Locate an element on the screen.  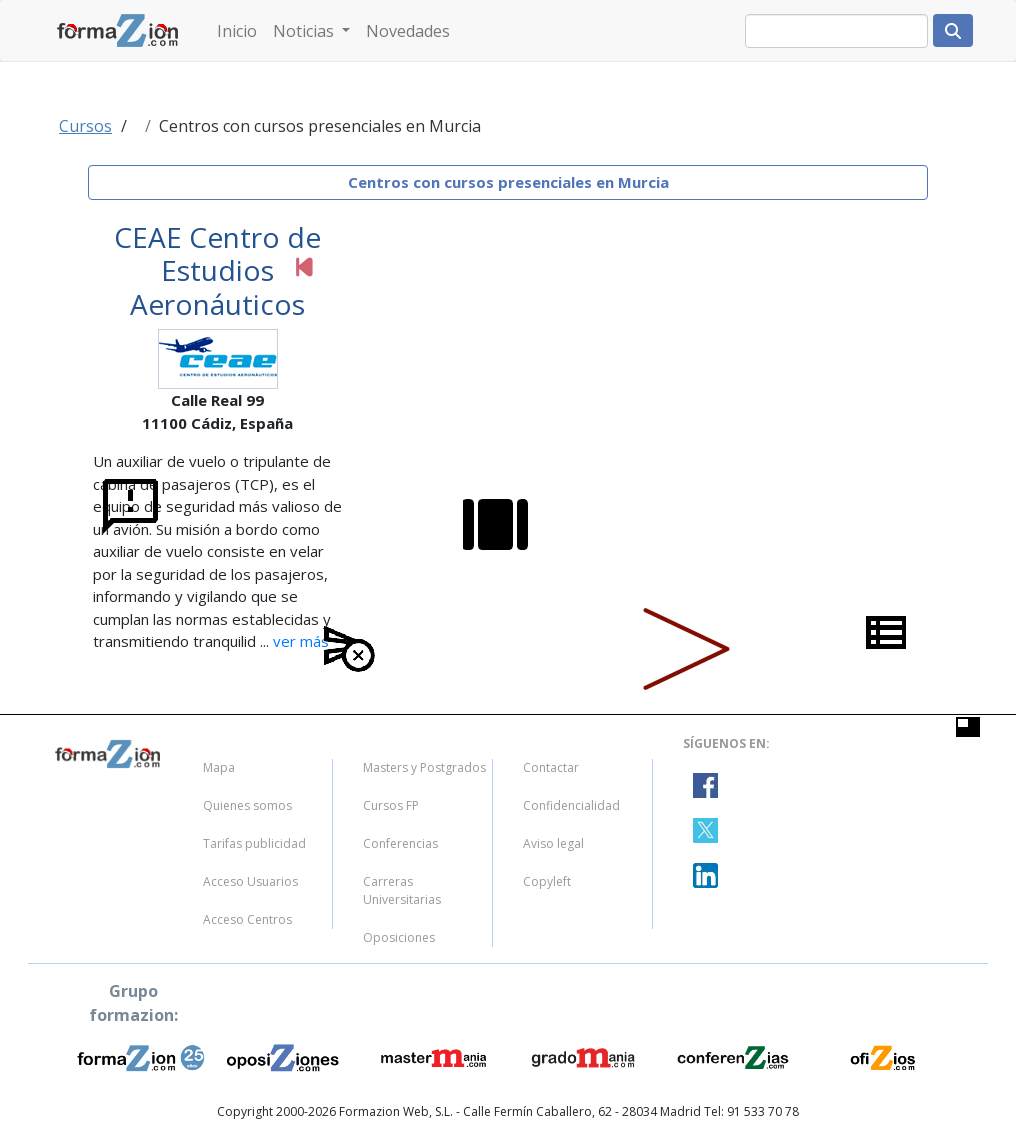
message failed to send is located at coordinates (130, 506).